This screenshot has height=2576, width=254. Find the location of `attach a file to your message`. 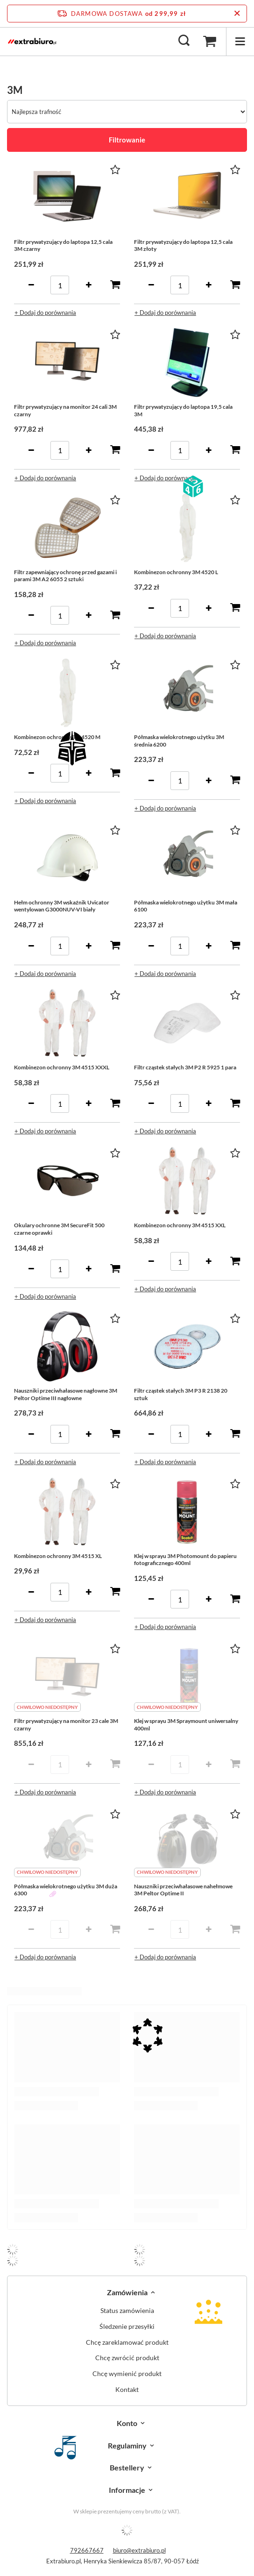

attach a file to your message is located at coordinates (53, 1894).